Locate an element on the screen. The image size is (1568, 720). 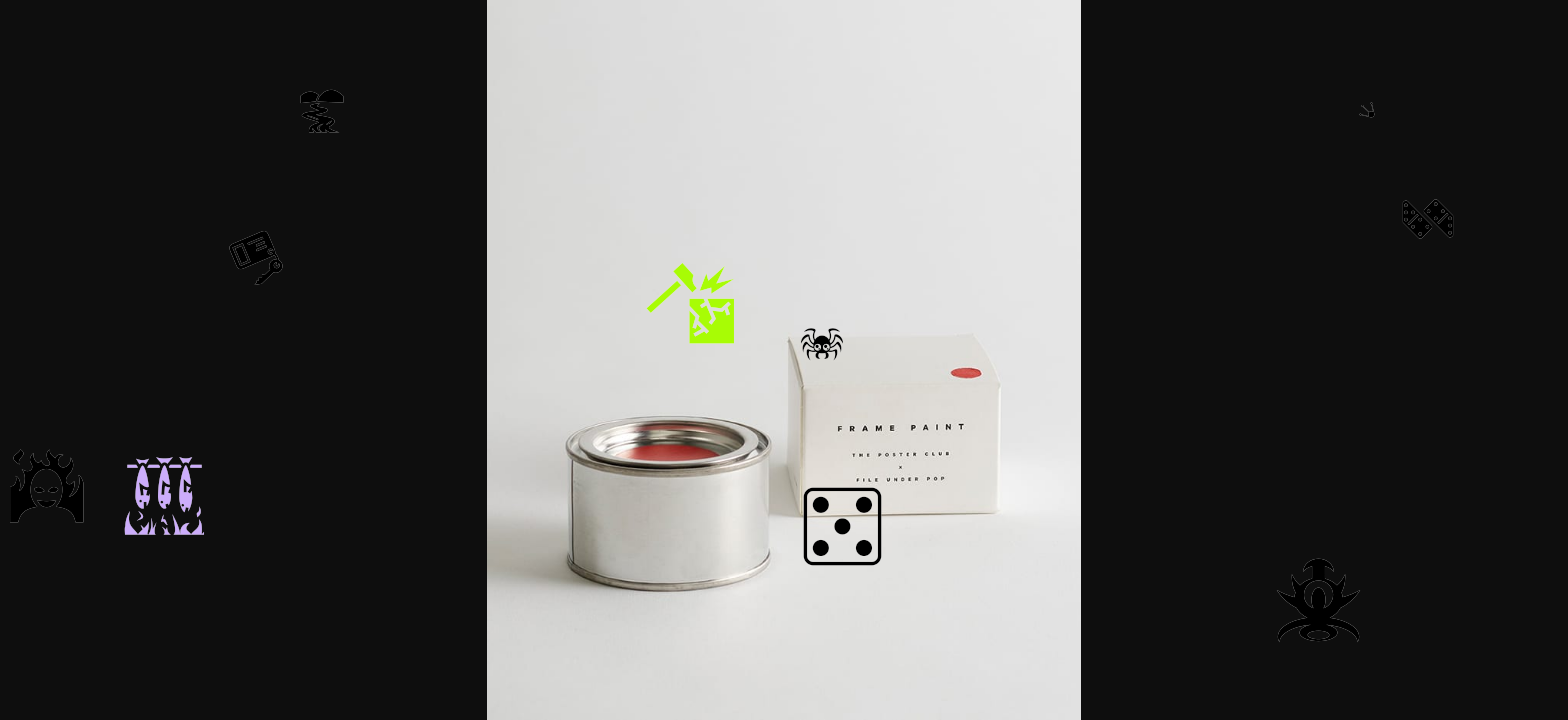
indicates bug or pest-related content in a game is located at coordinates (822, 345).